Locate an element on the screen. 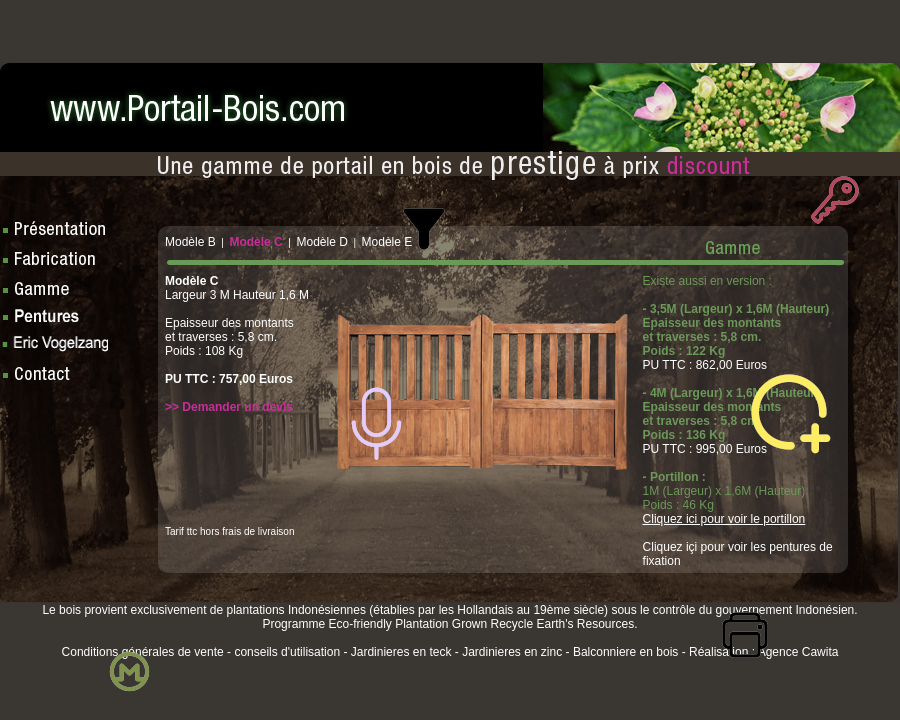 The height and width of the screenshot is (720, 900). tap to start voice input is located at coordinates (376, 422).